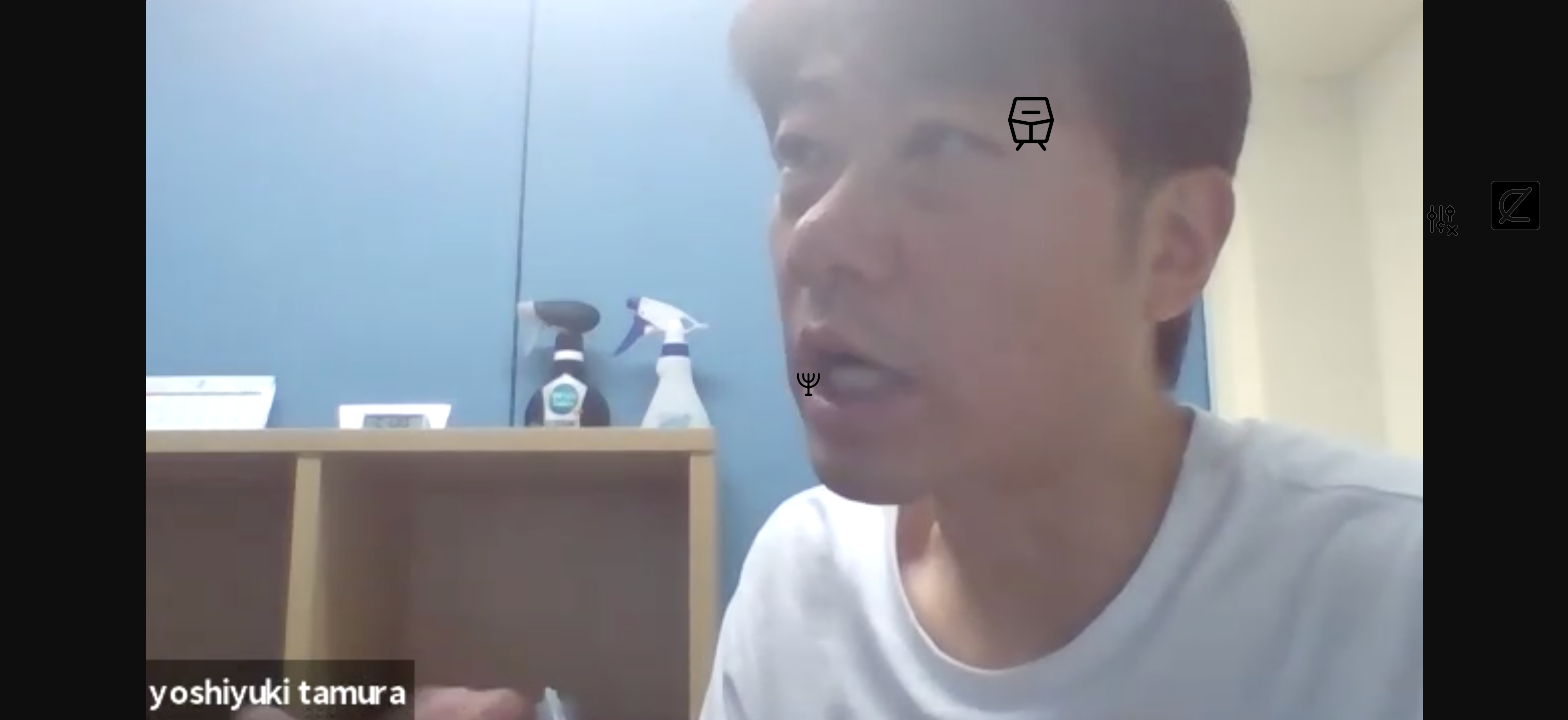 The width and height of the screenshot is (1568, 720). Describe the element at coordinates (808, 384) in the screenshot. I see `indicates Hanukkah-related content or events` at that location.